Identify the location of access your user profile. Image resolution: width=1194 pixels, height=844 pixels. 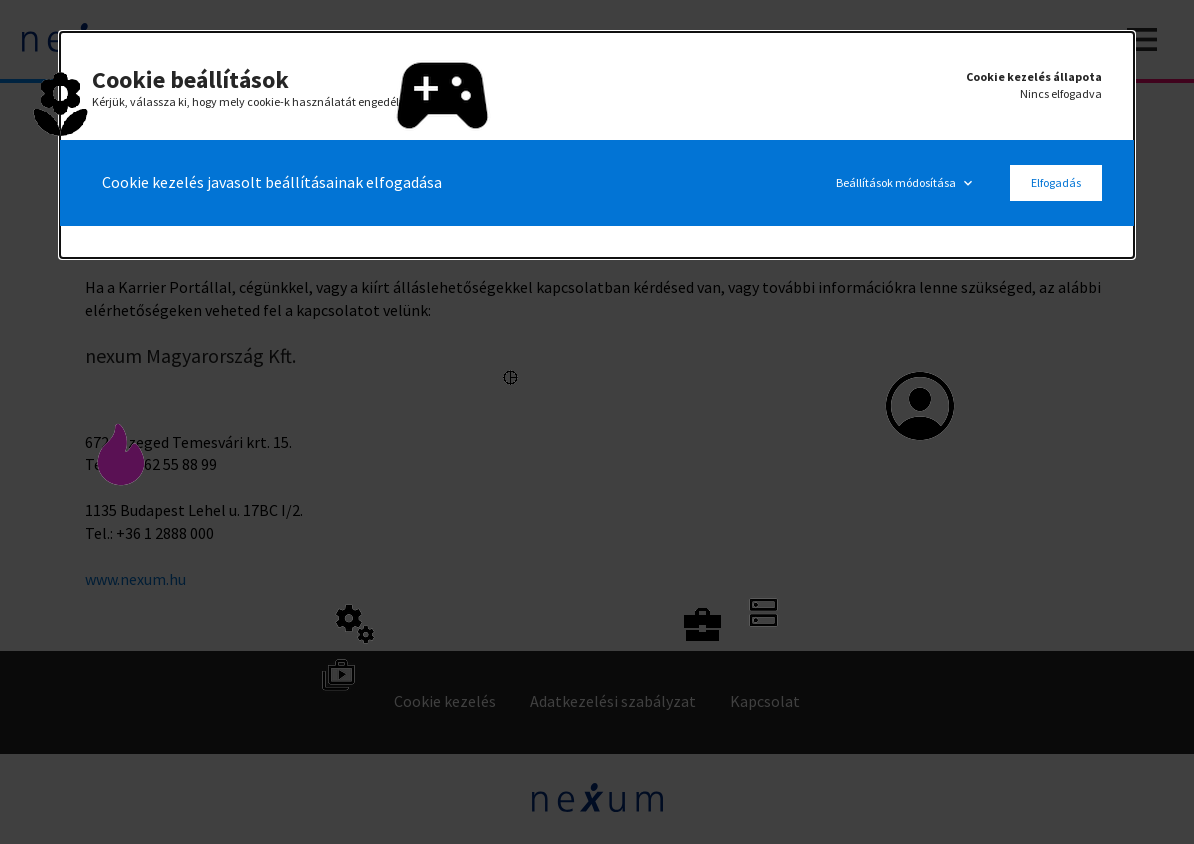
(920, 406).